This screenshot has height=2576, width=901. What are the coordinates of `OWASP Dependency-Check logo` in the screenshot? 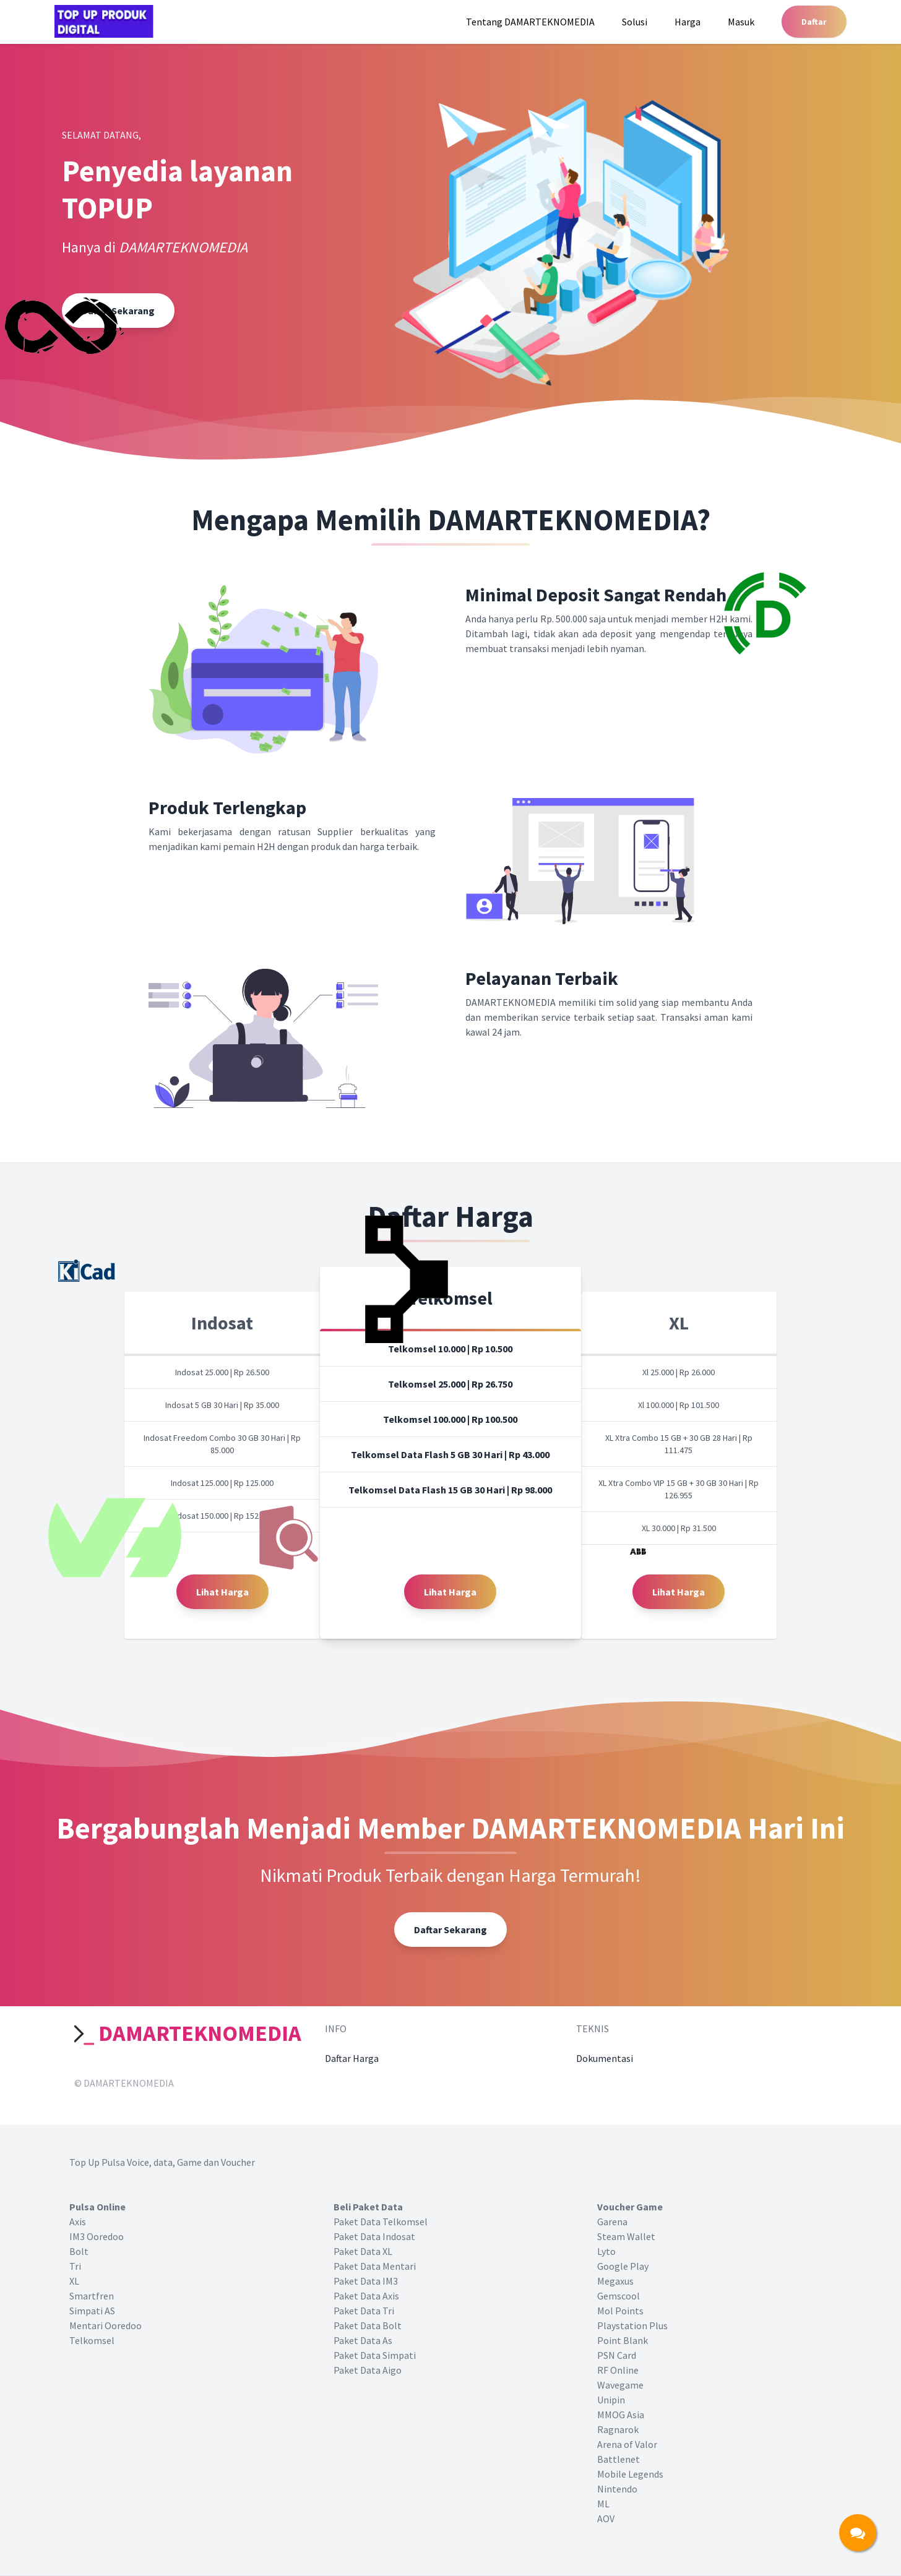 It's located at (765, 613).